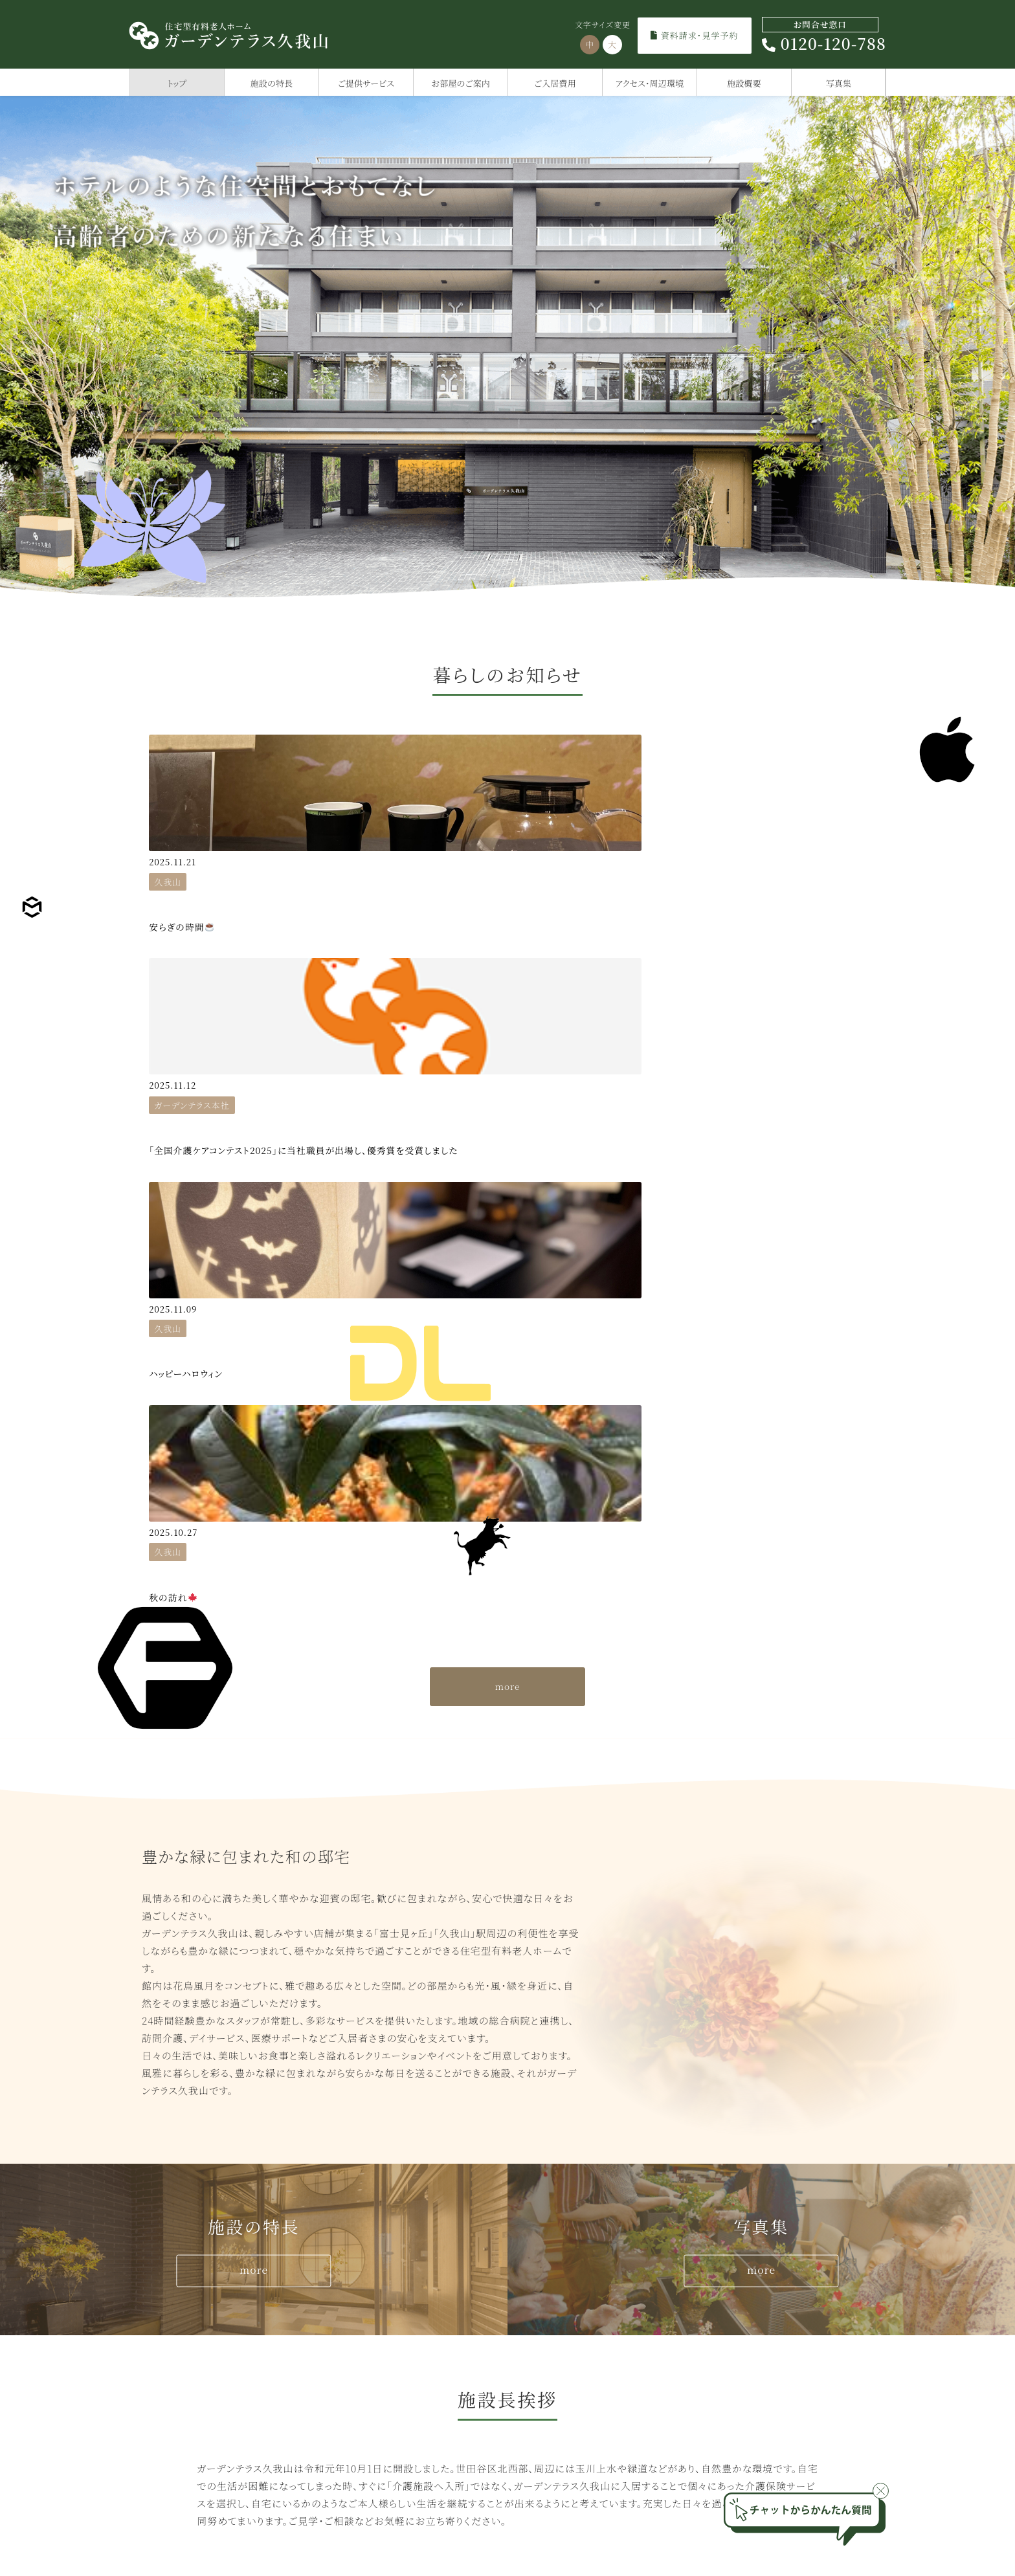 The height and width of the screenshot is (2576, 1015). I want to click on Apple company logo, so click(947, 749).